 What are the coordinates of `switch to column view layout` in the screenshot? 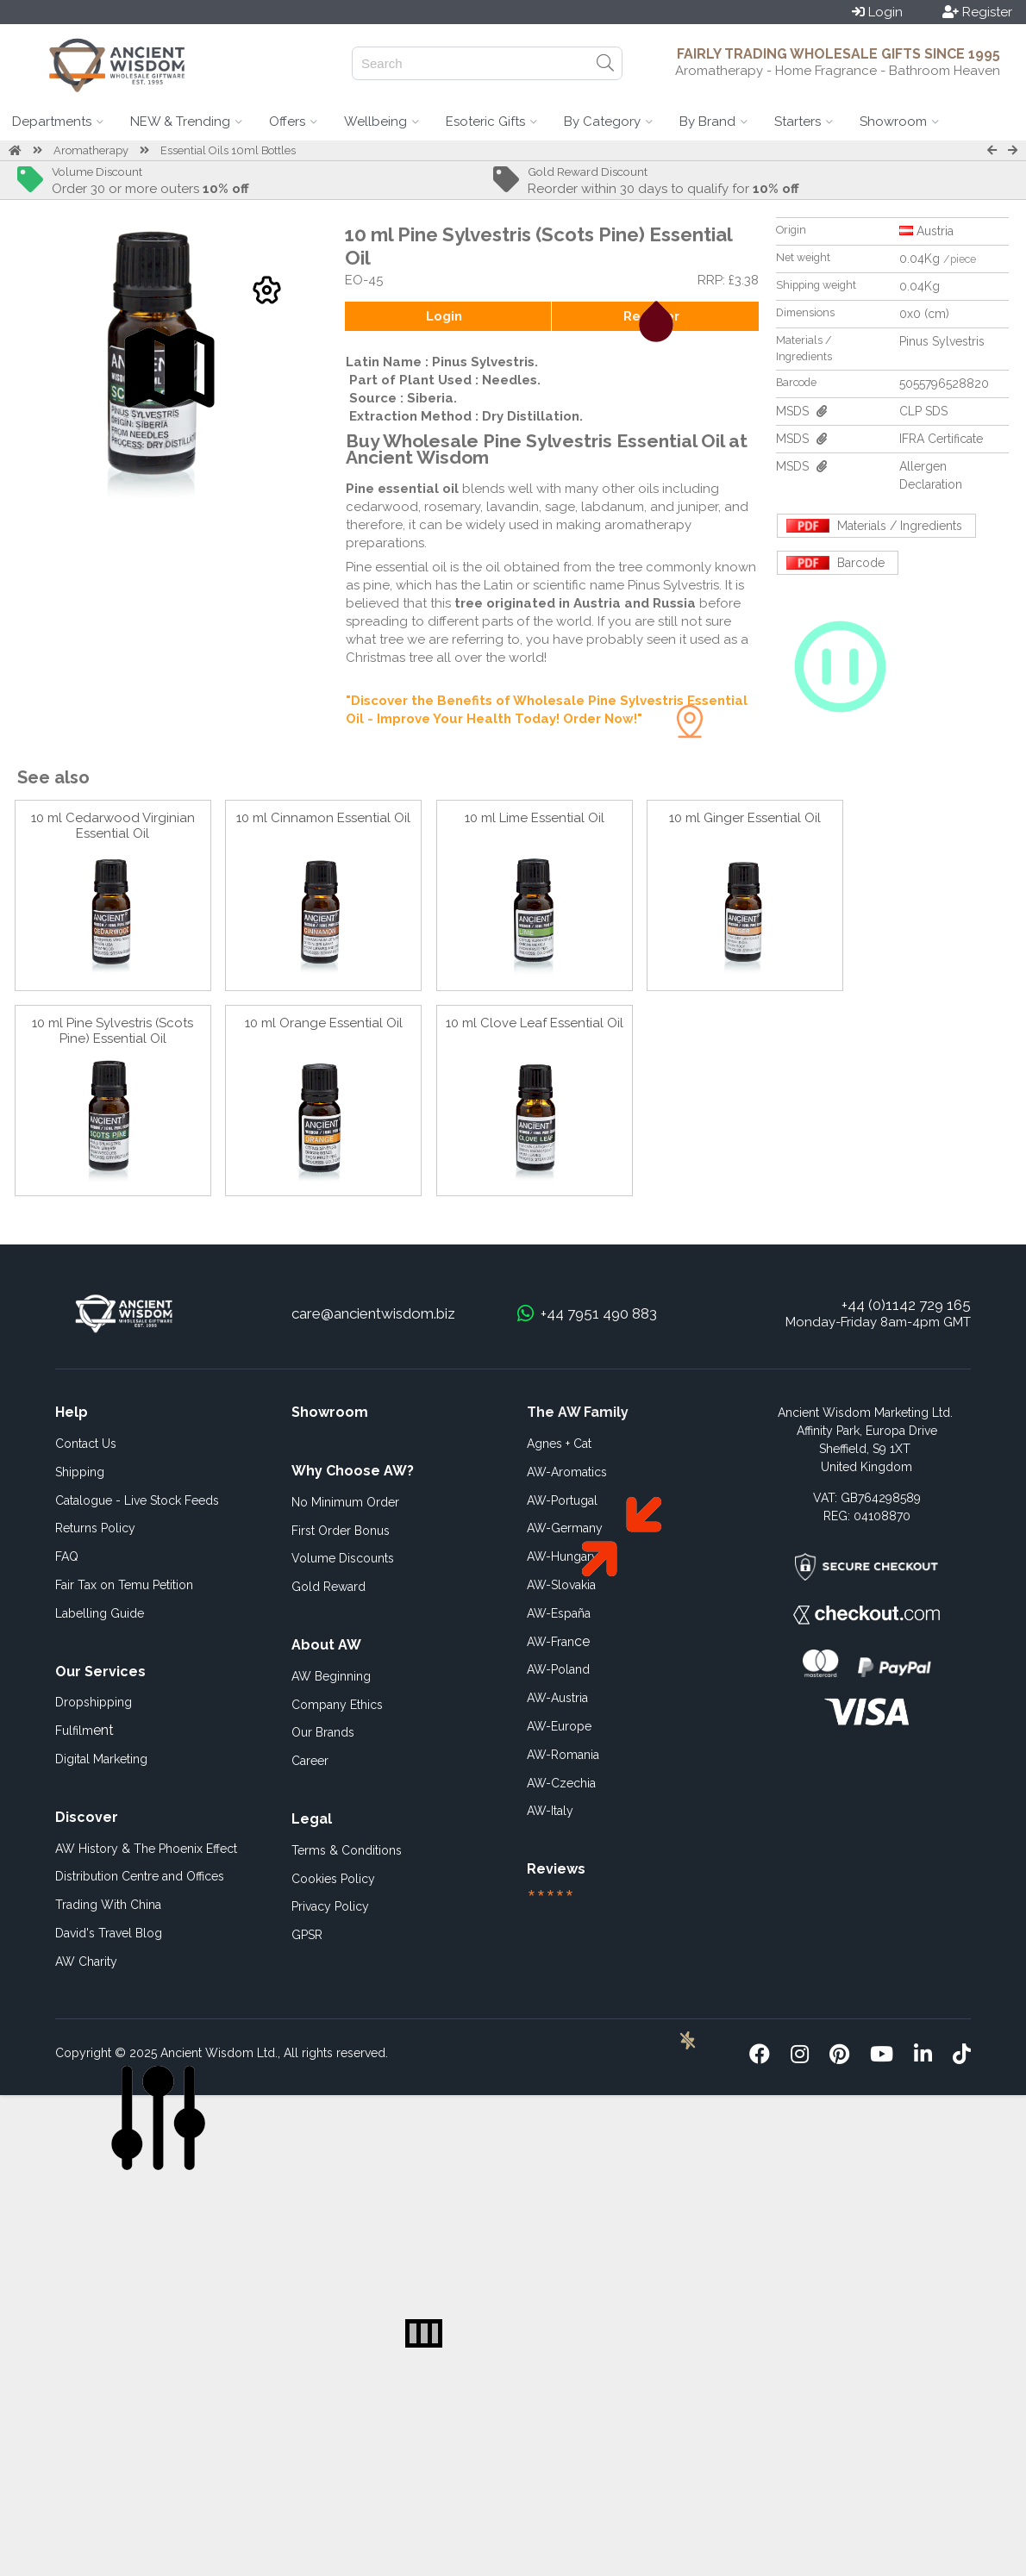 It's located at (422, 2334).